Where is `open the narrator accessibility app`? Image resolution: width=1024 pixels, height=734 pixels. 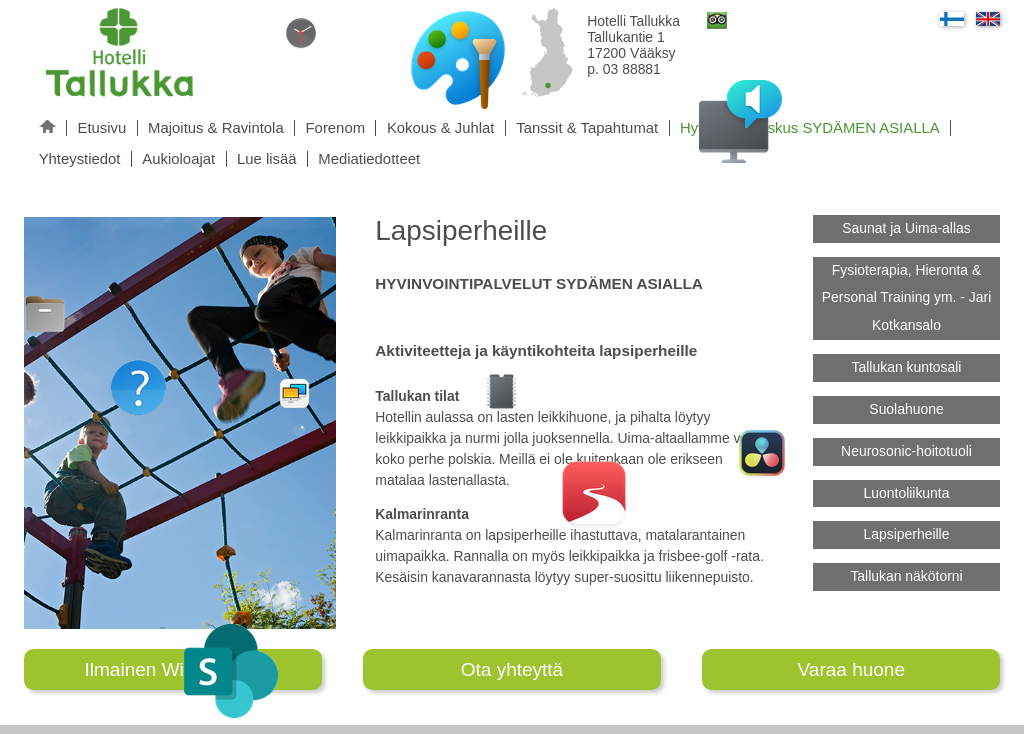 open the narrator accessibility app is located at coordinates (740, 121).